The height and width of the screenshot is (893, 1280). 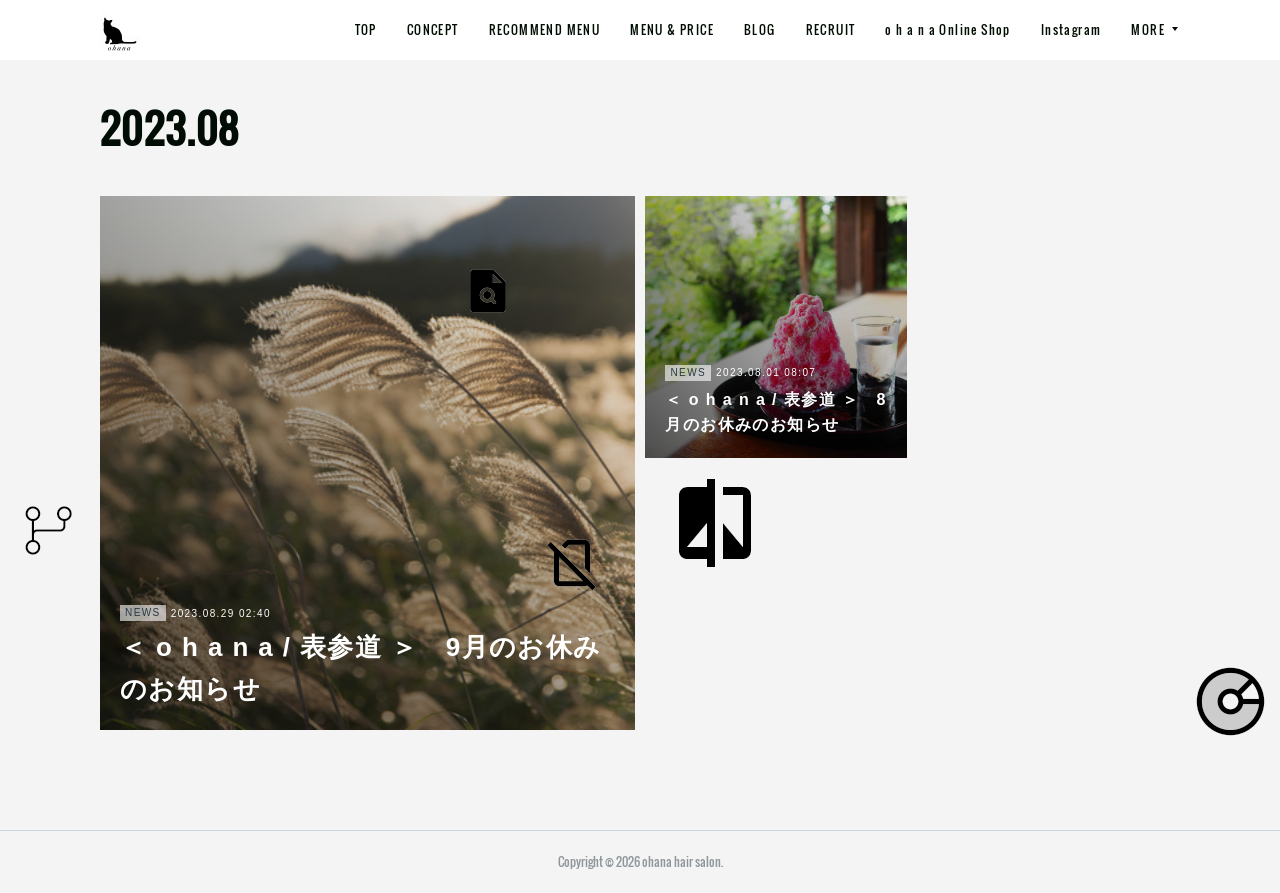 I want to click on play or access music library, so click(x=1230, y=701).